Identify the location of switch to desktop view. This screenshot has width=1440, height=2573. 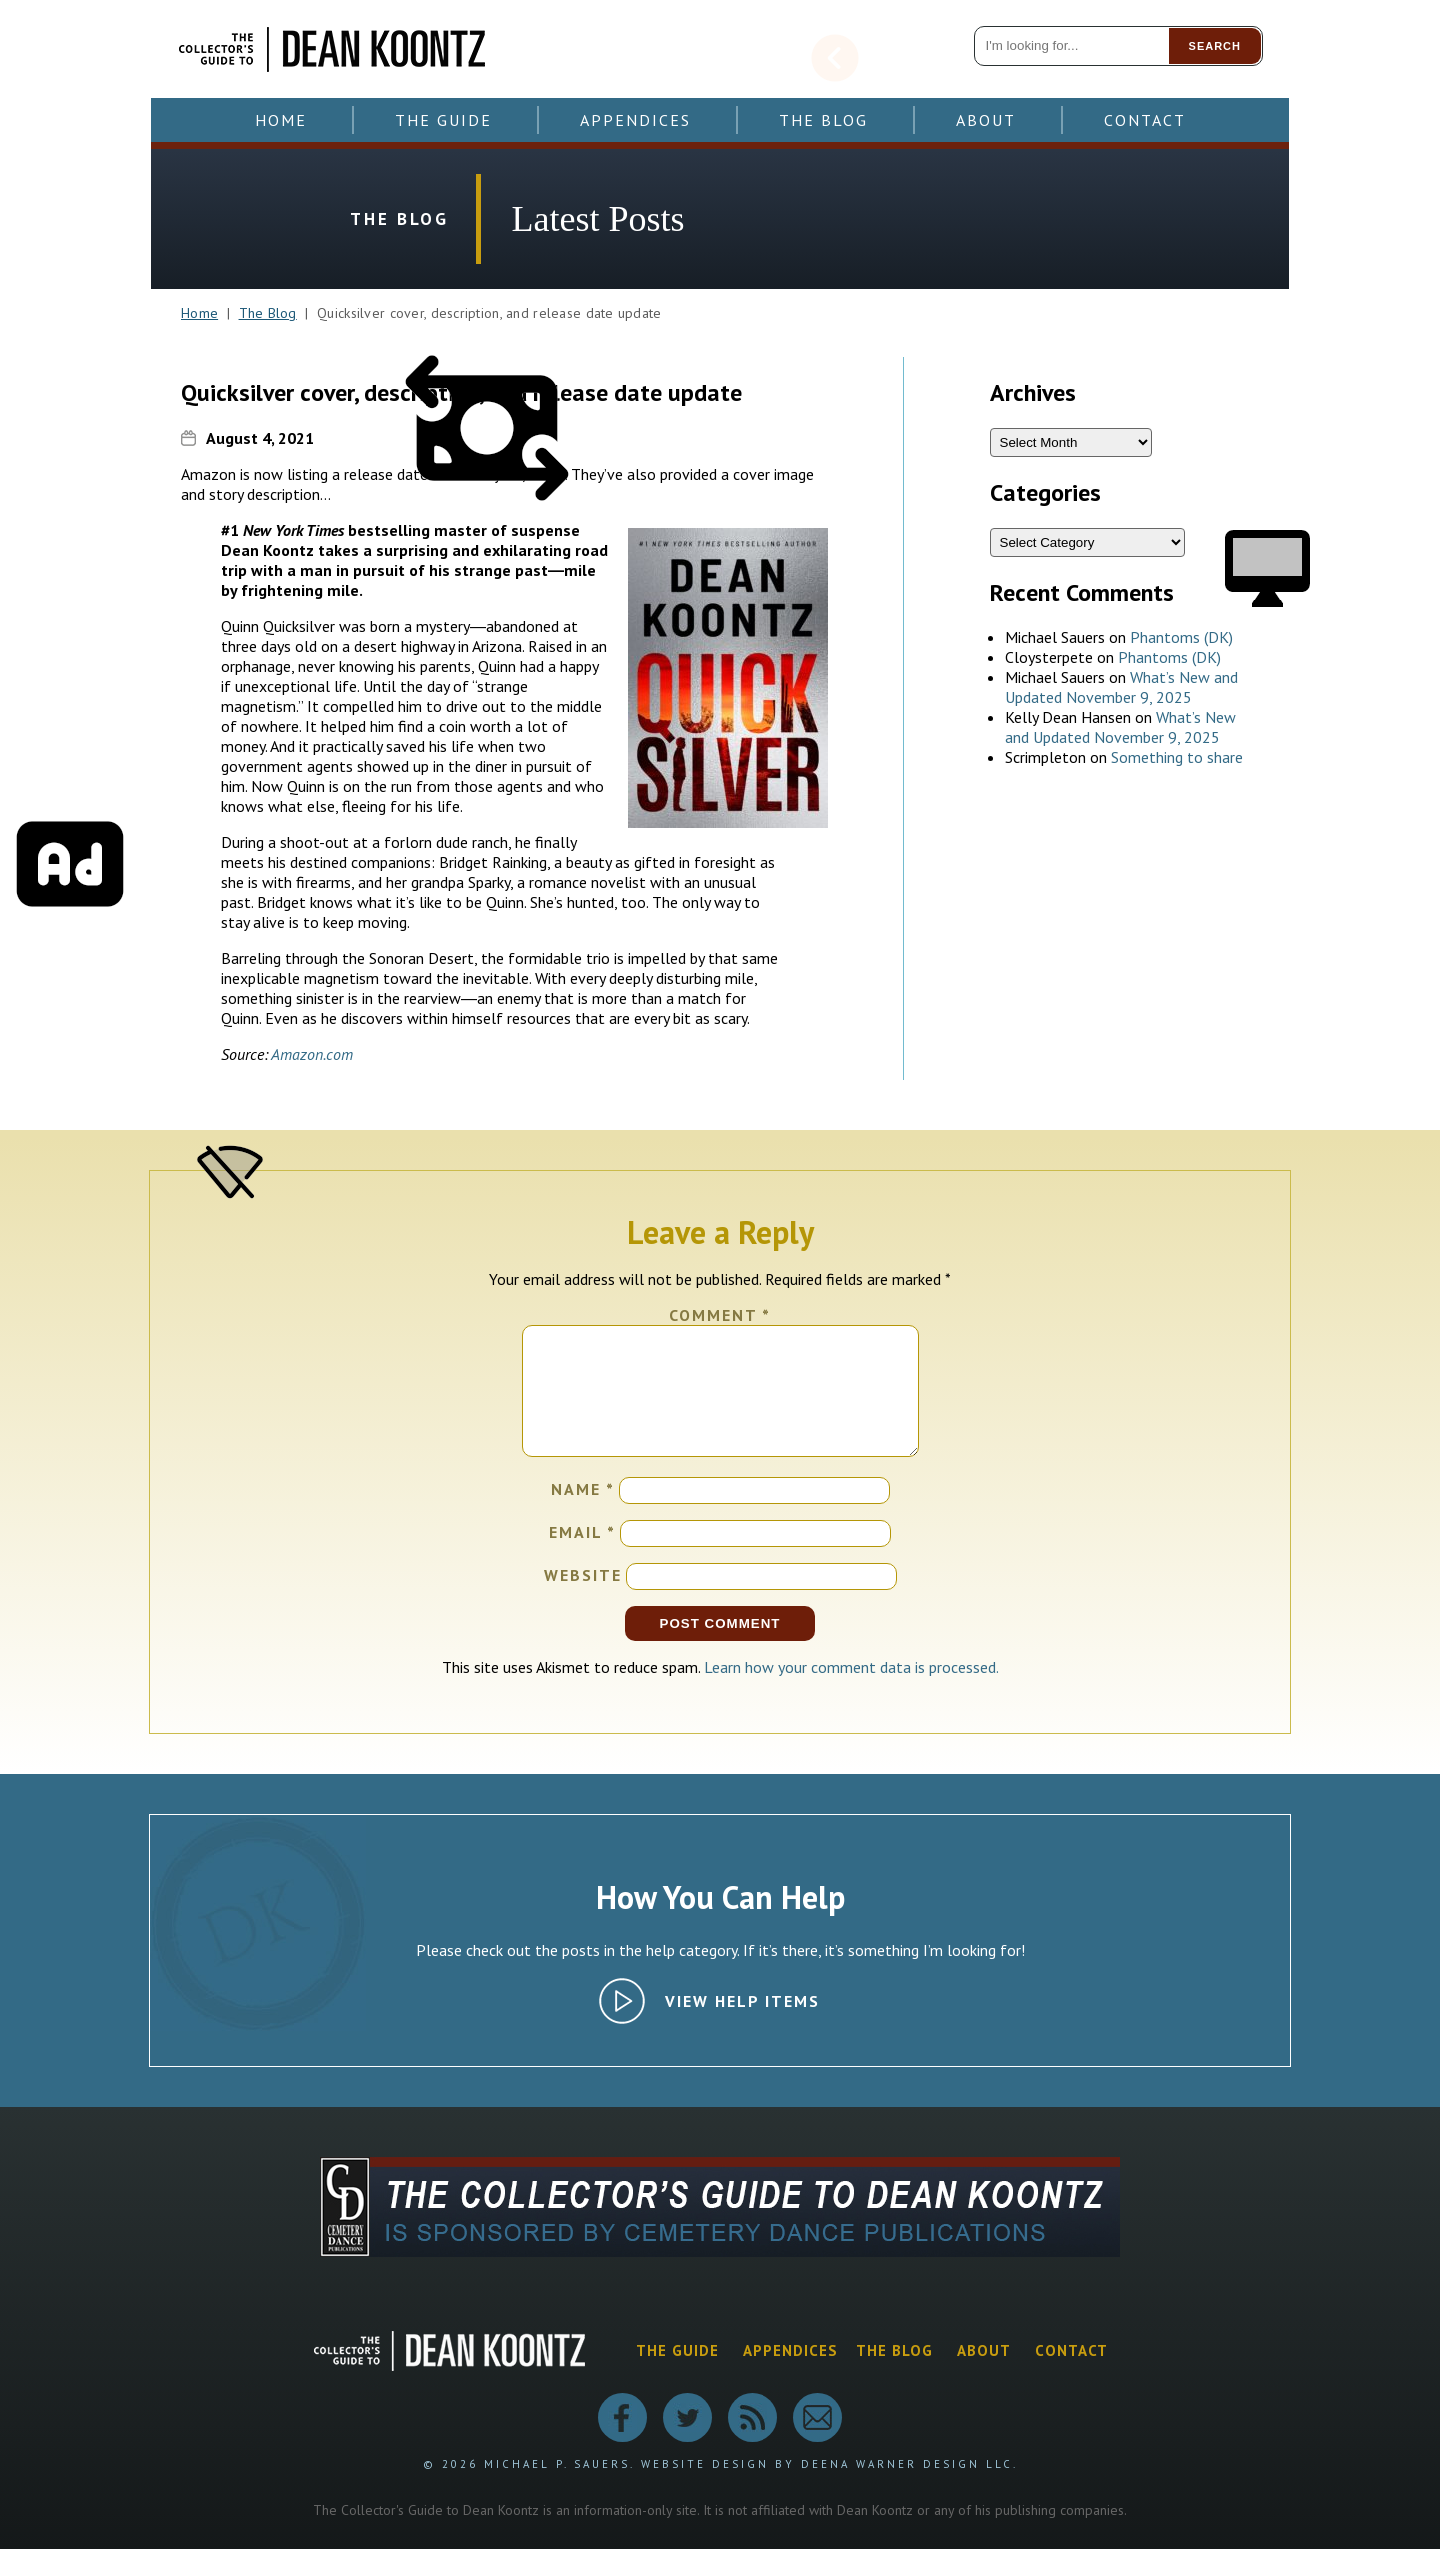
(1267, 568).